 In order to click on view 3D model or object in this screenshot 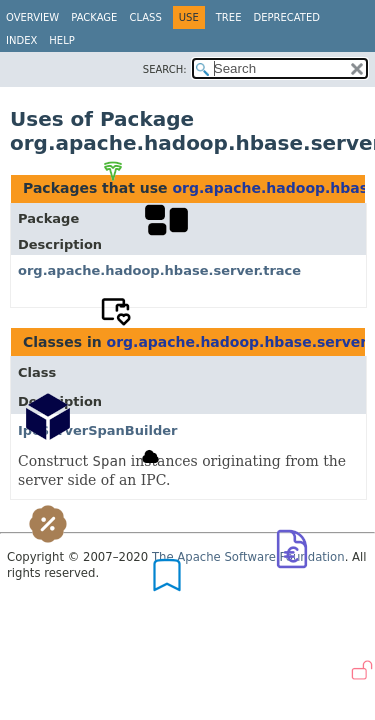, I will do `click(48, 417)`.